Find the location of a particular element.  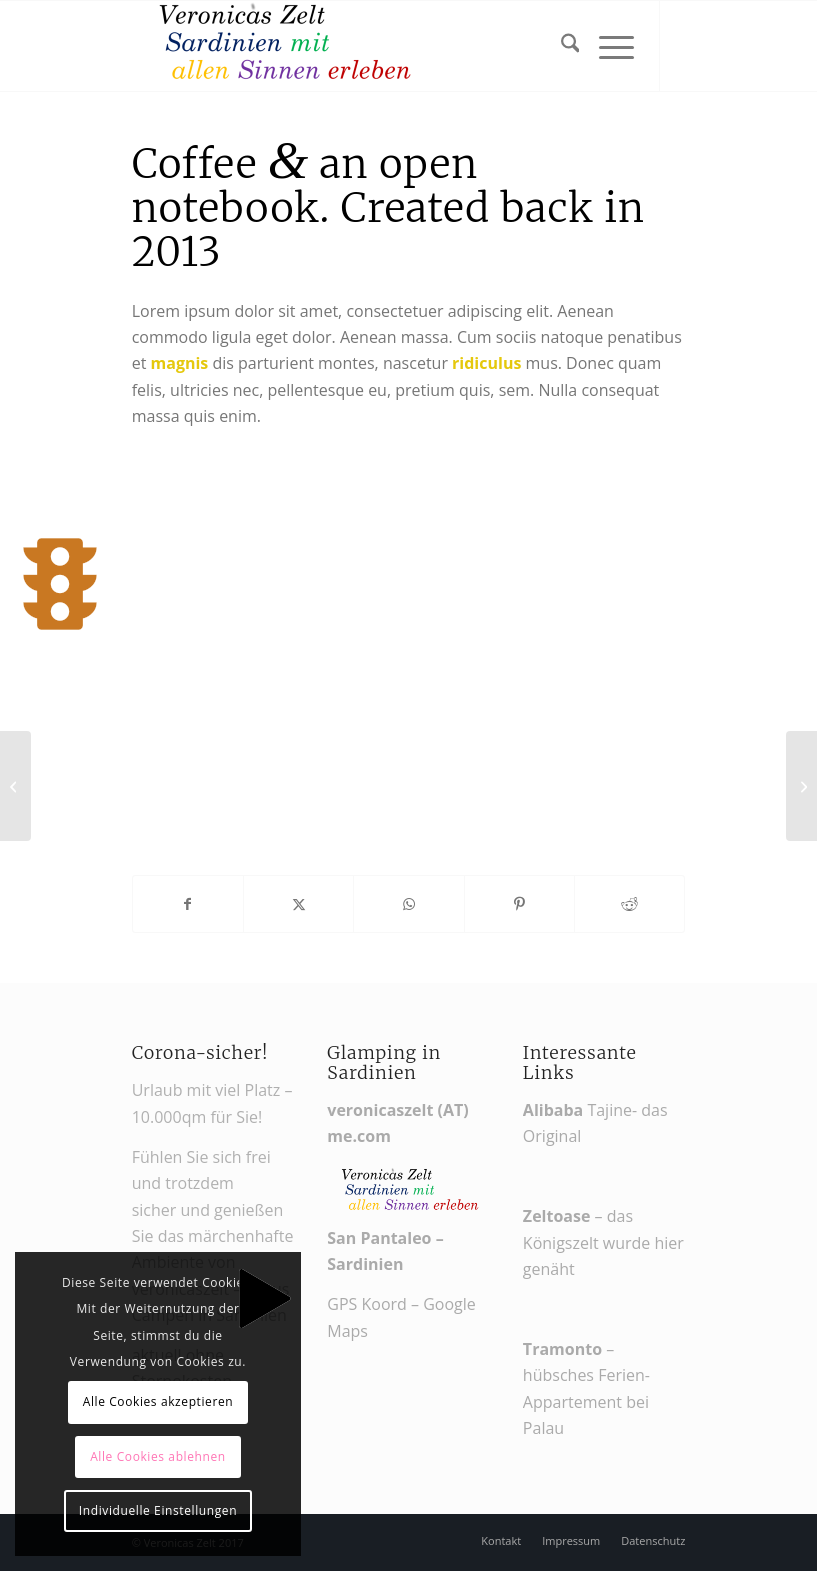

play media or start playback is located at coordinates (261, 1298).